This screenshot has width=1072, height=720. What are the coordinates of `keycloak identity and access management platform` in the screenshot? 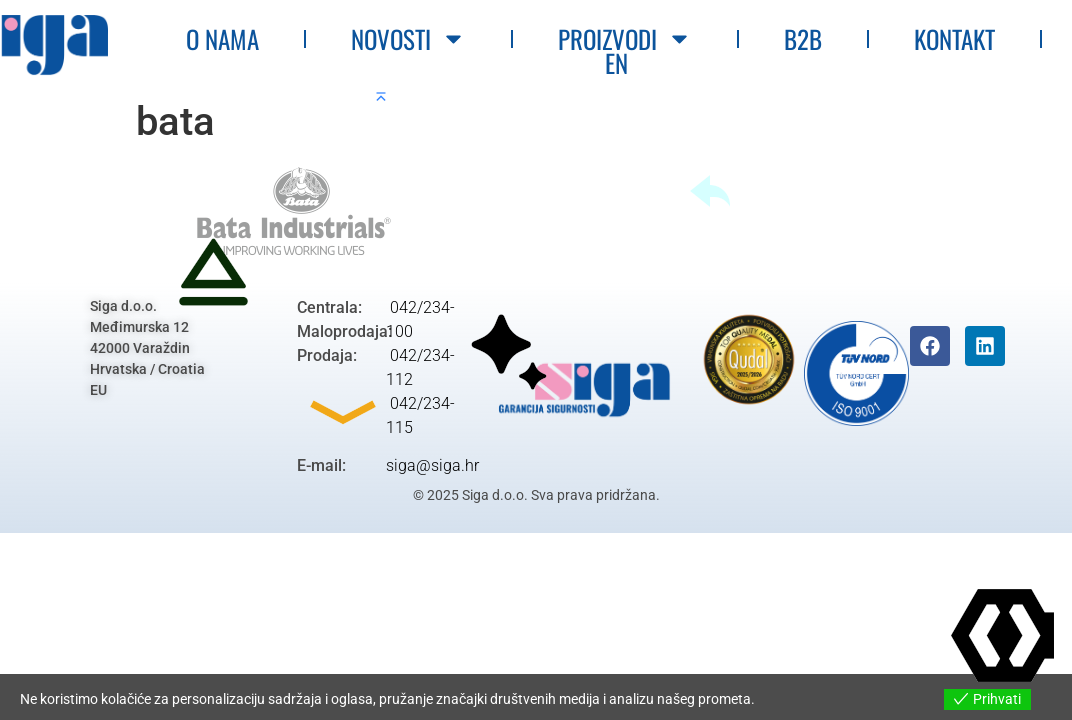 It's located at (1002, 635).